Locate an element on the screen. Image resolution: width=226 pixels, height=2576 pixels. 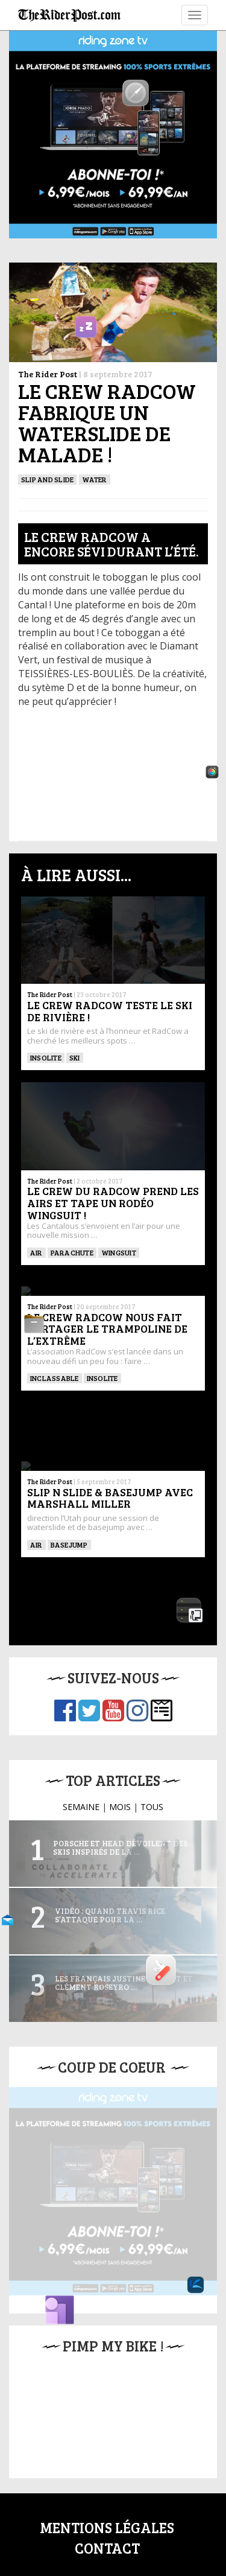
open textpieces app for text manipulation tools is located at coordinates (161, 1970).